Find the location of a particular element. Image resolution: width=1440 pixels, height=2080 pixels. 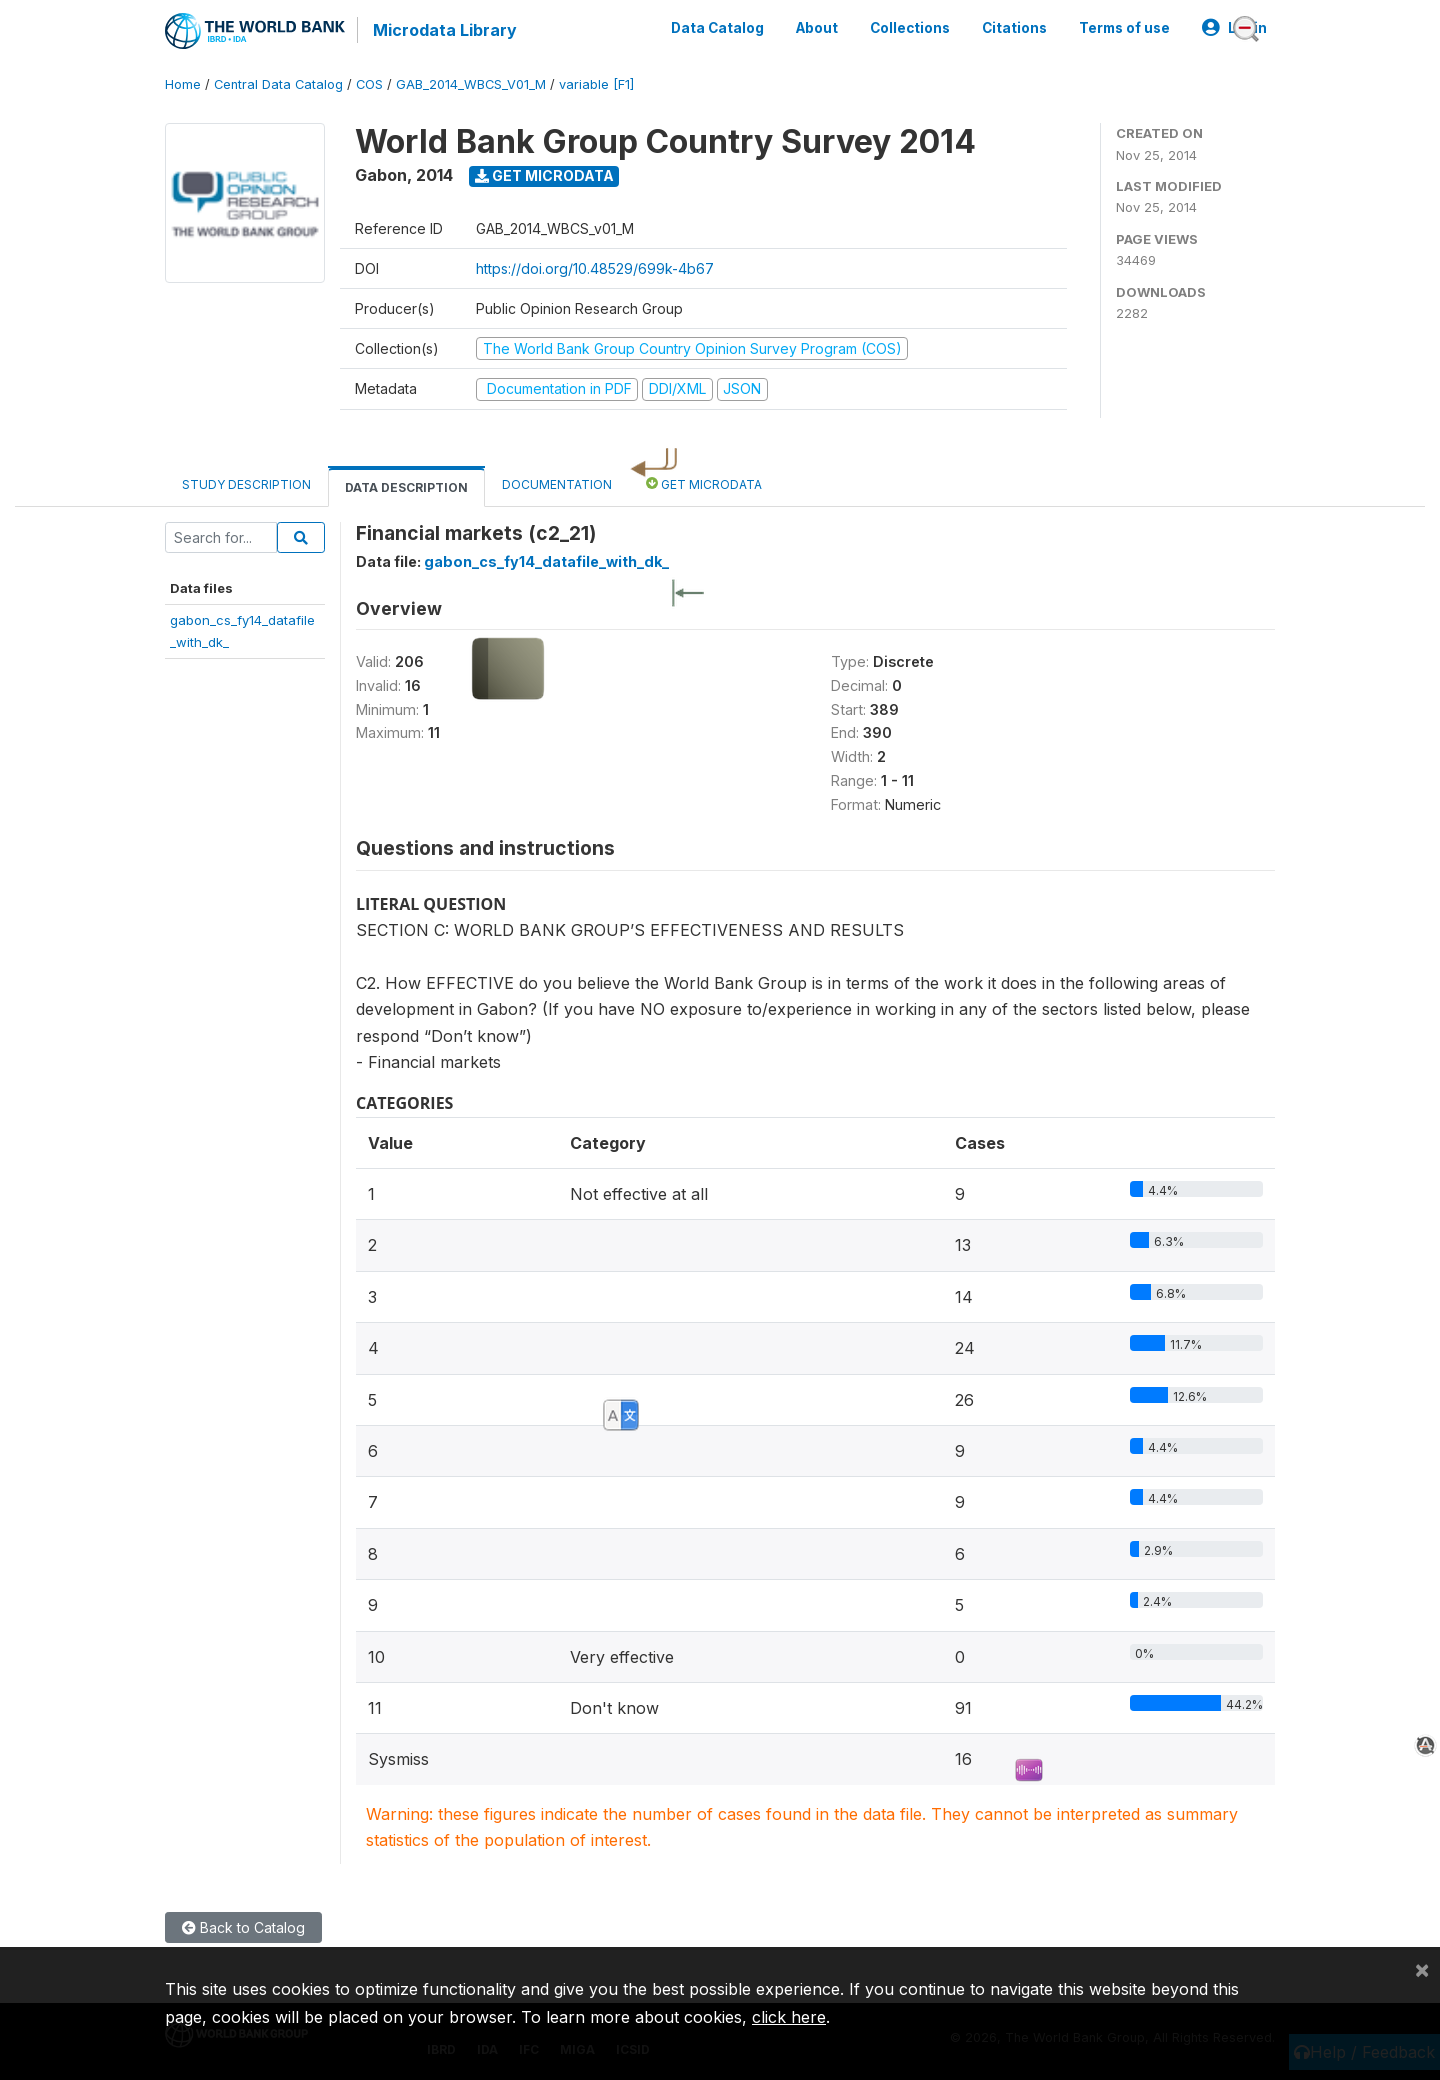

check for available software updates is located at coordinates (1425, 1745).